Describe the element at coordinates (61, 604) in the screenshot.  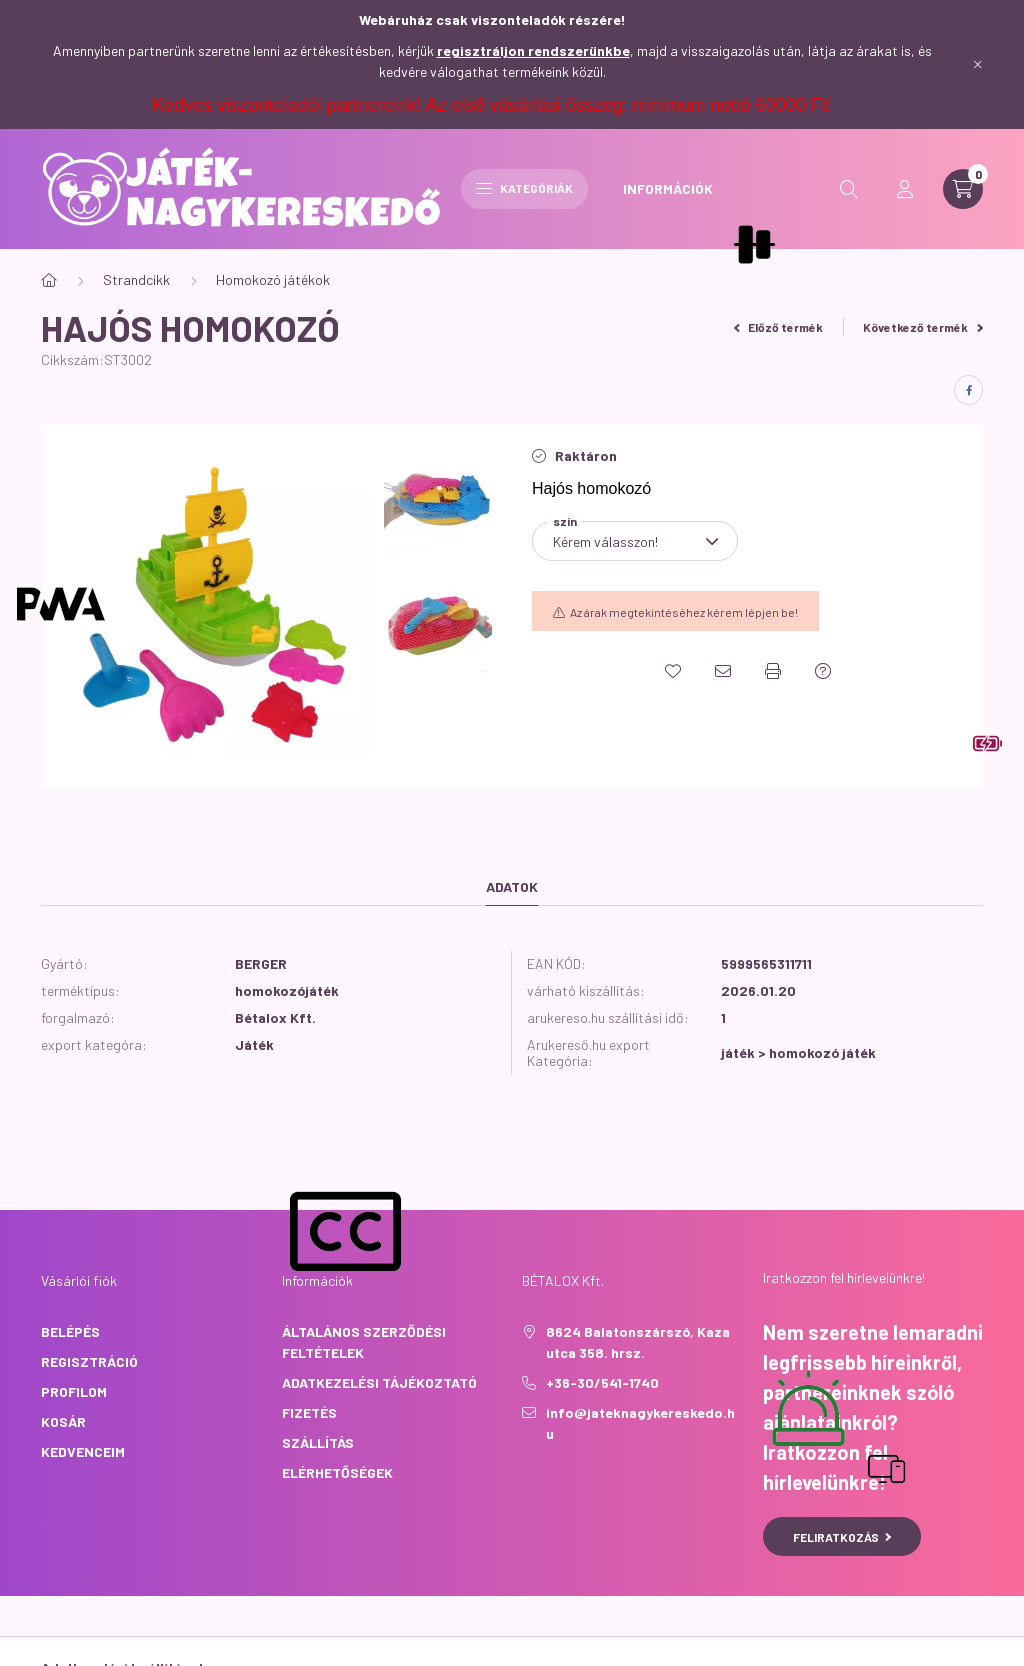
I see `progressive web app logo` at that location.